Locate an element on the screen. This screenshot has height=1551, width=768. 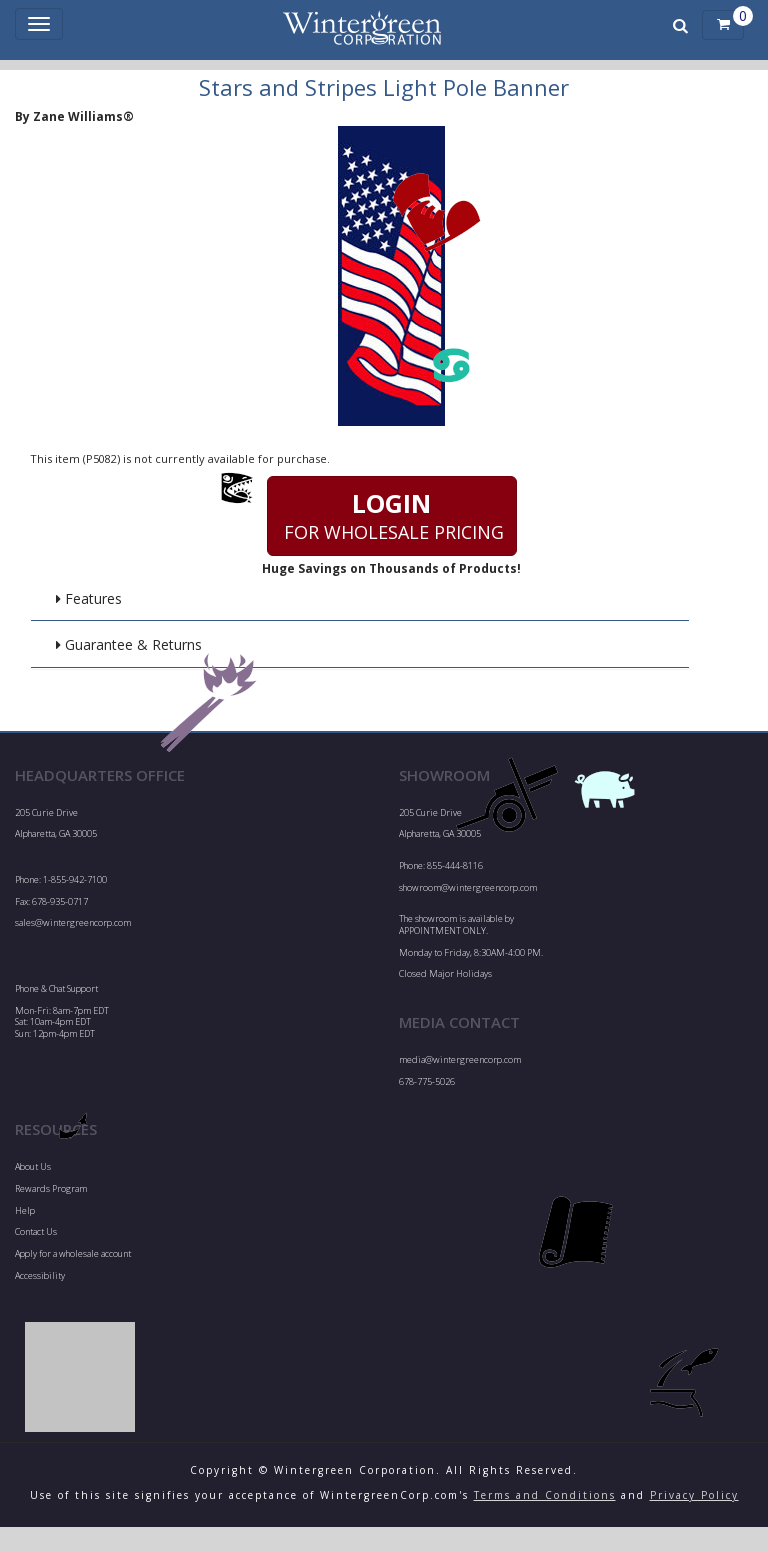
view helicoprion creature profile is located at coordinates (237, 488).